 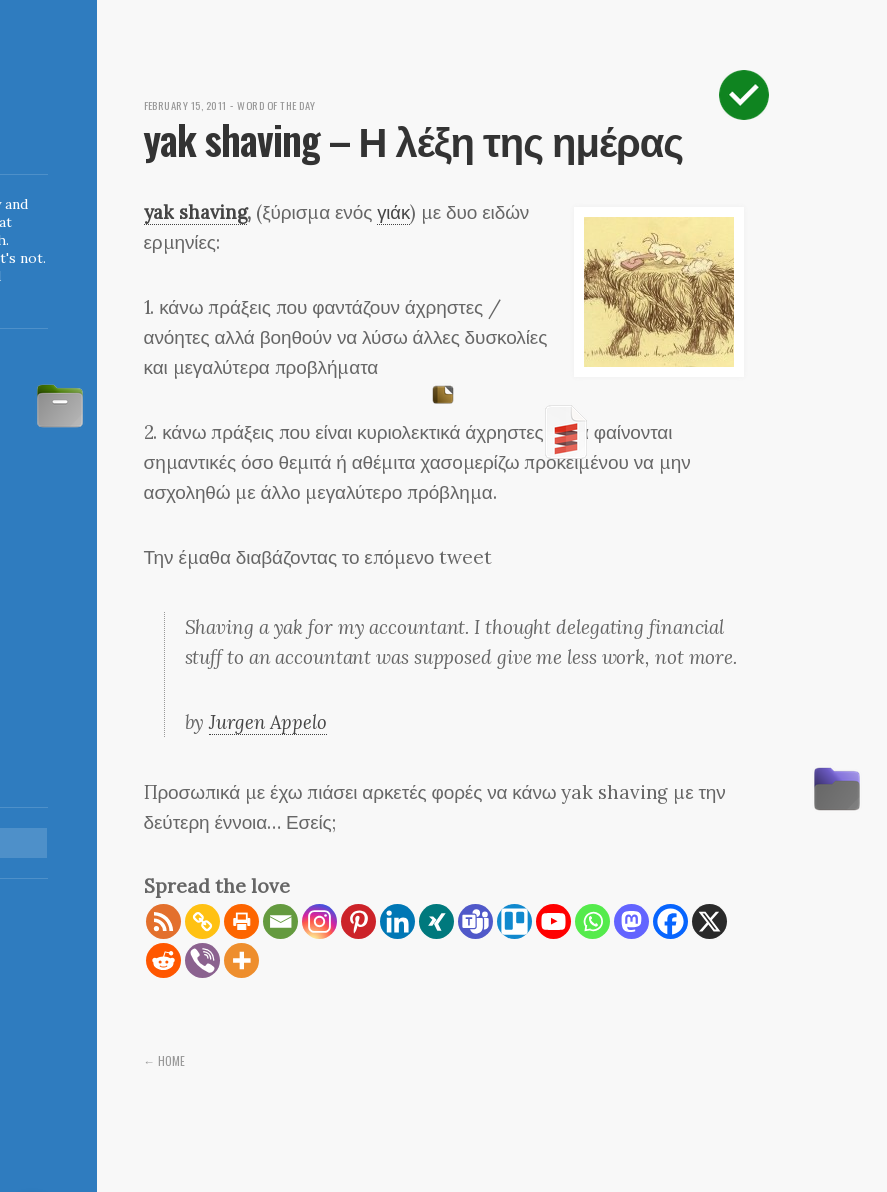 What do you see at coordinates (443, 394) in the screenshot?
I see `change desktop wallpaper settings` at bounding box center [443, 394].